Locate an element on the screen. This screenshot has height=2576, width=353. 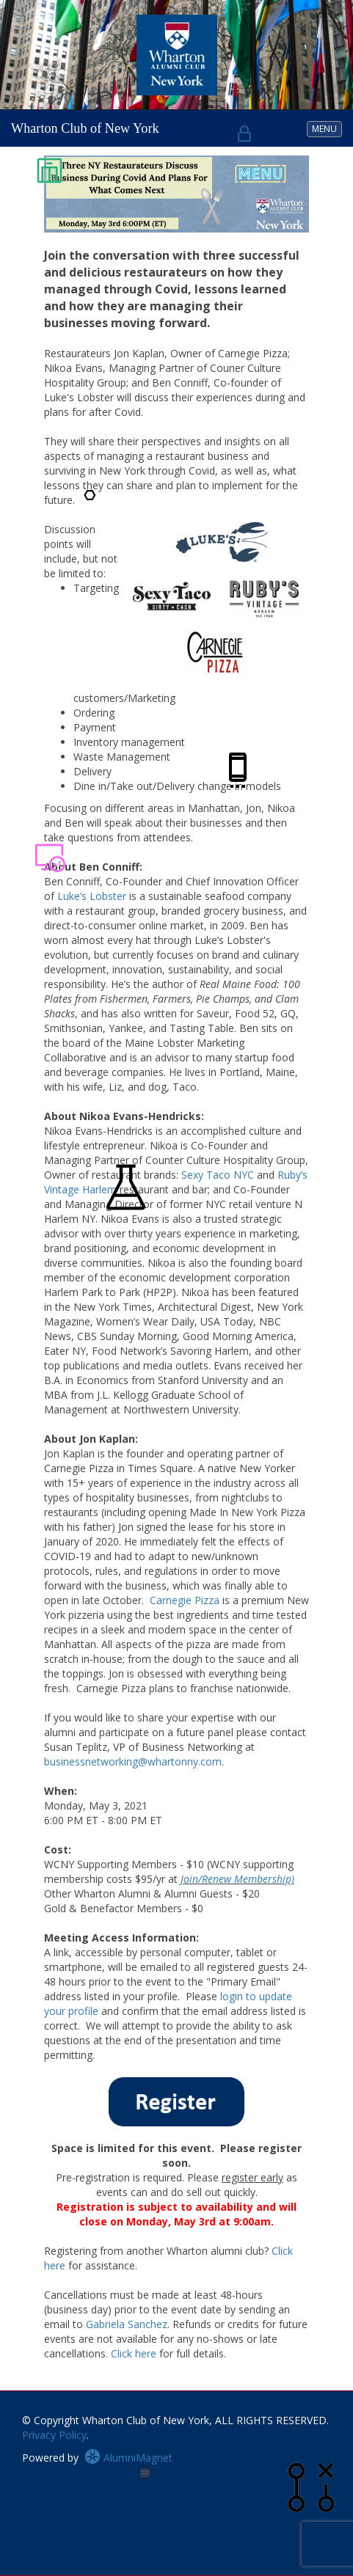
indicates elevator access nearby is located at coordinates (49, 170).